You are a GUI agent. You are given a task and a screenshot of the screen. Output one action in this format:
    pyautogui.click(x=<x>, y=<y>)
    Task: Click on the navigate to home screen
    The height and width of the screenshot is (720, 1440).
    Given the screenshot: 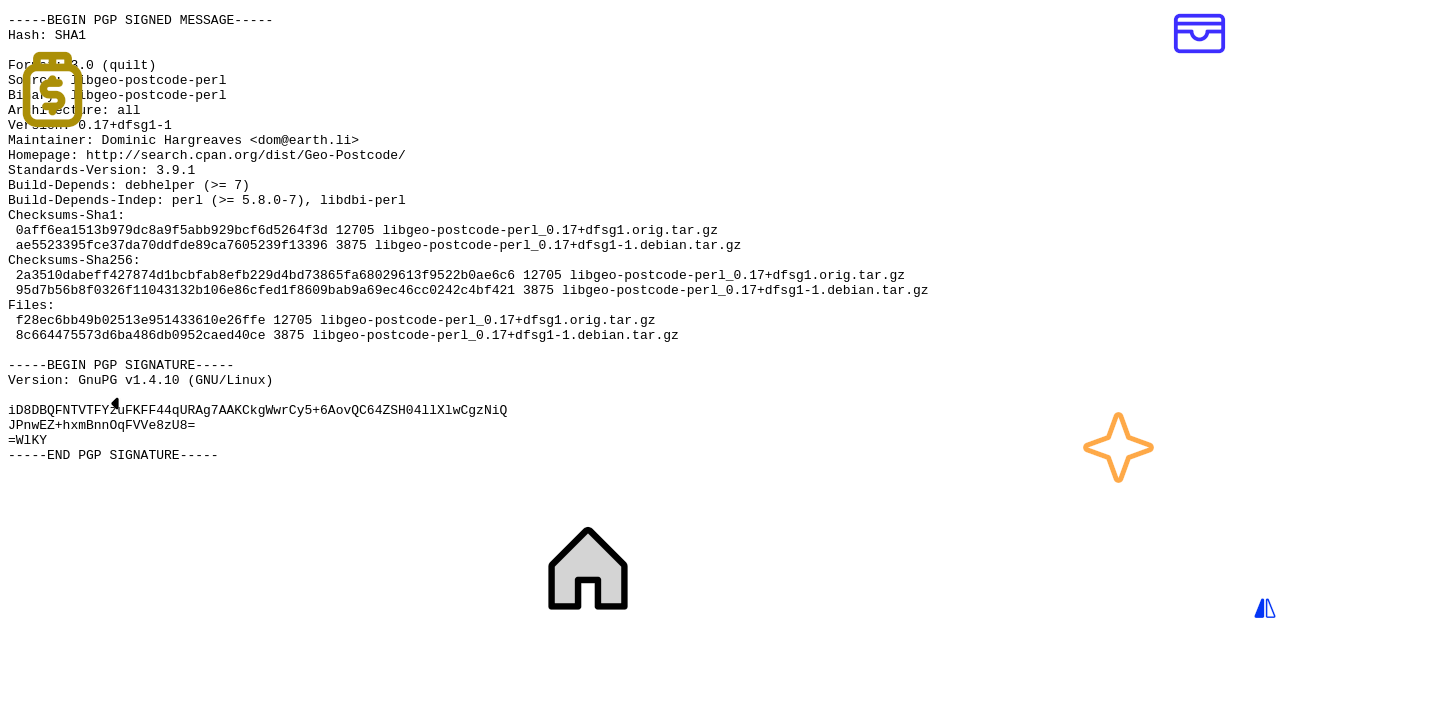 What is the action you would take?
    pyautogui.click(x=588, y=570)
    